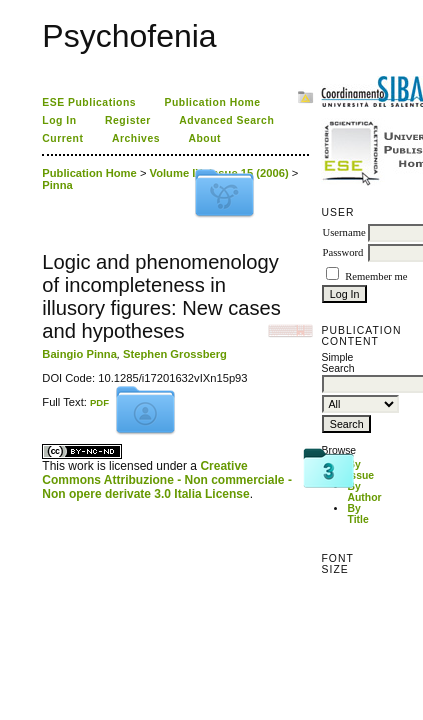 This screenshot has width=423, height=720. Describe the element at coordinates (290, 330) in the screenshot. I see `connect a pink bluetooth keyboard` at that location.